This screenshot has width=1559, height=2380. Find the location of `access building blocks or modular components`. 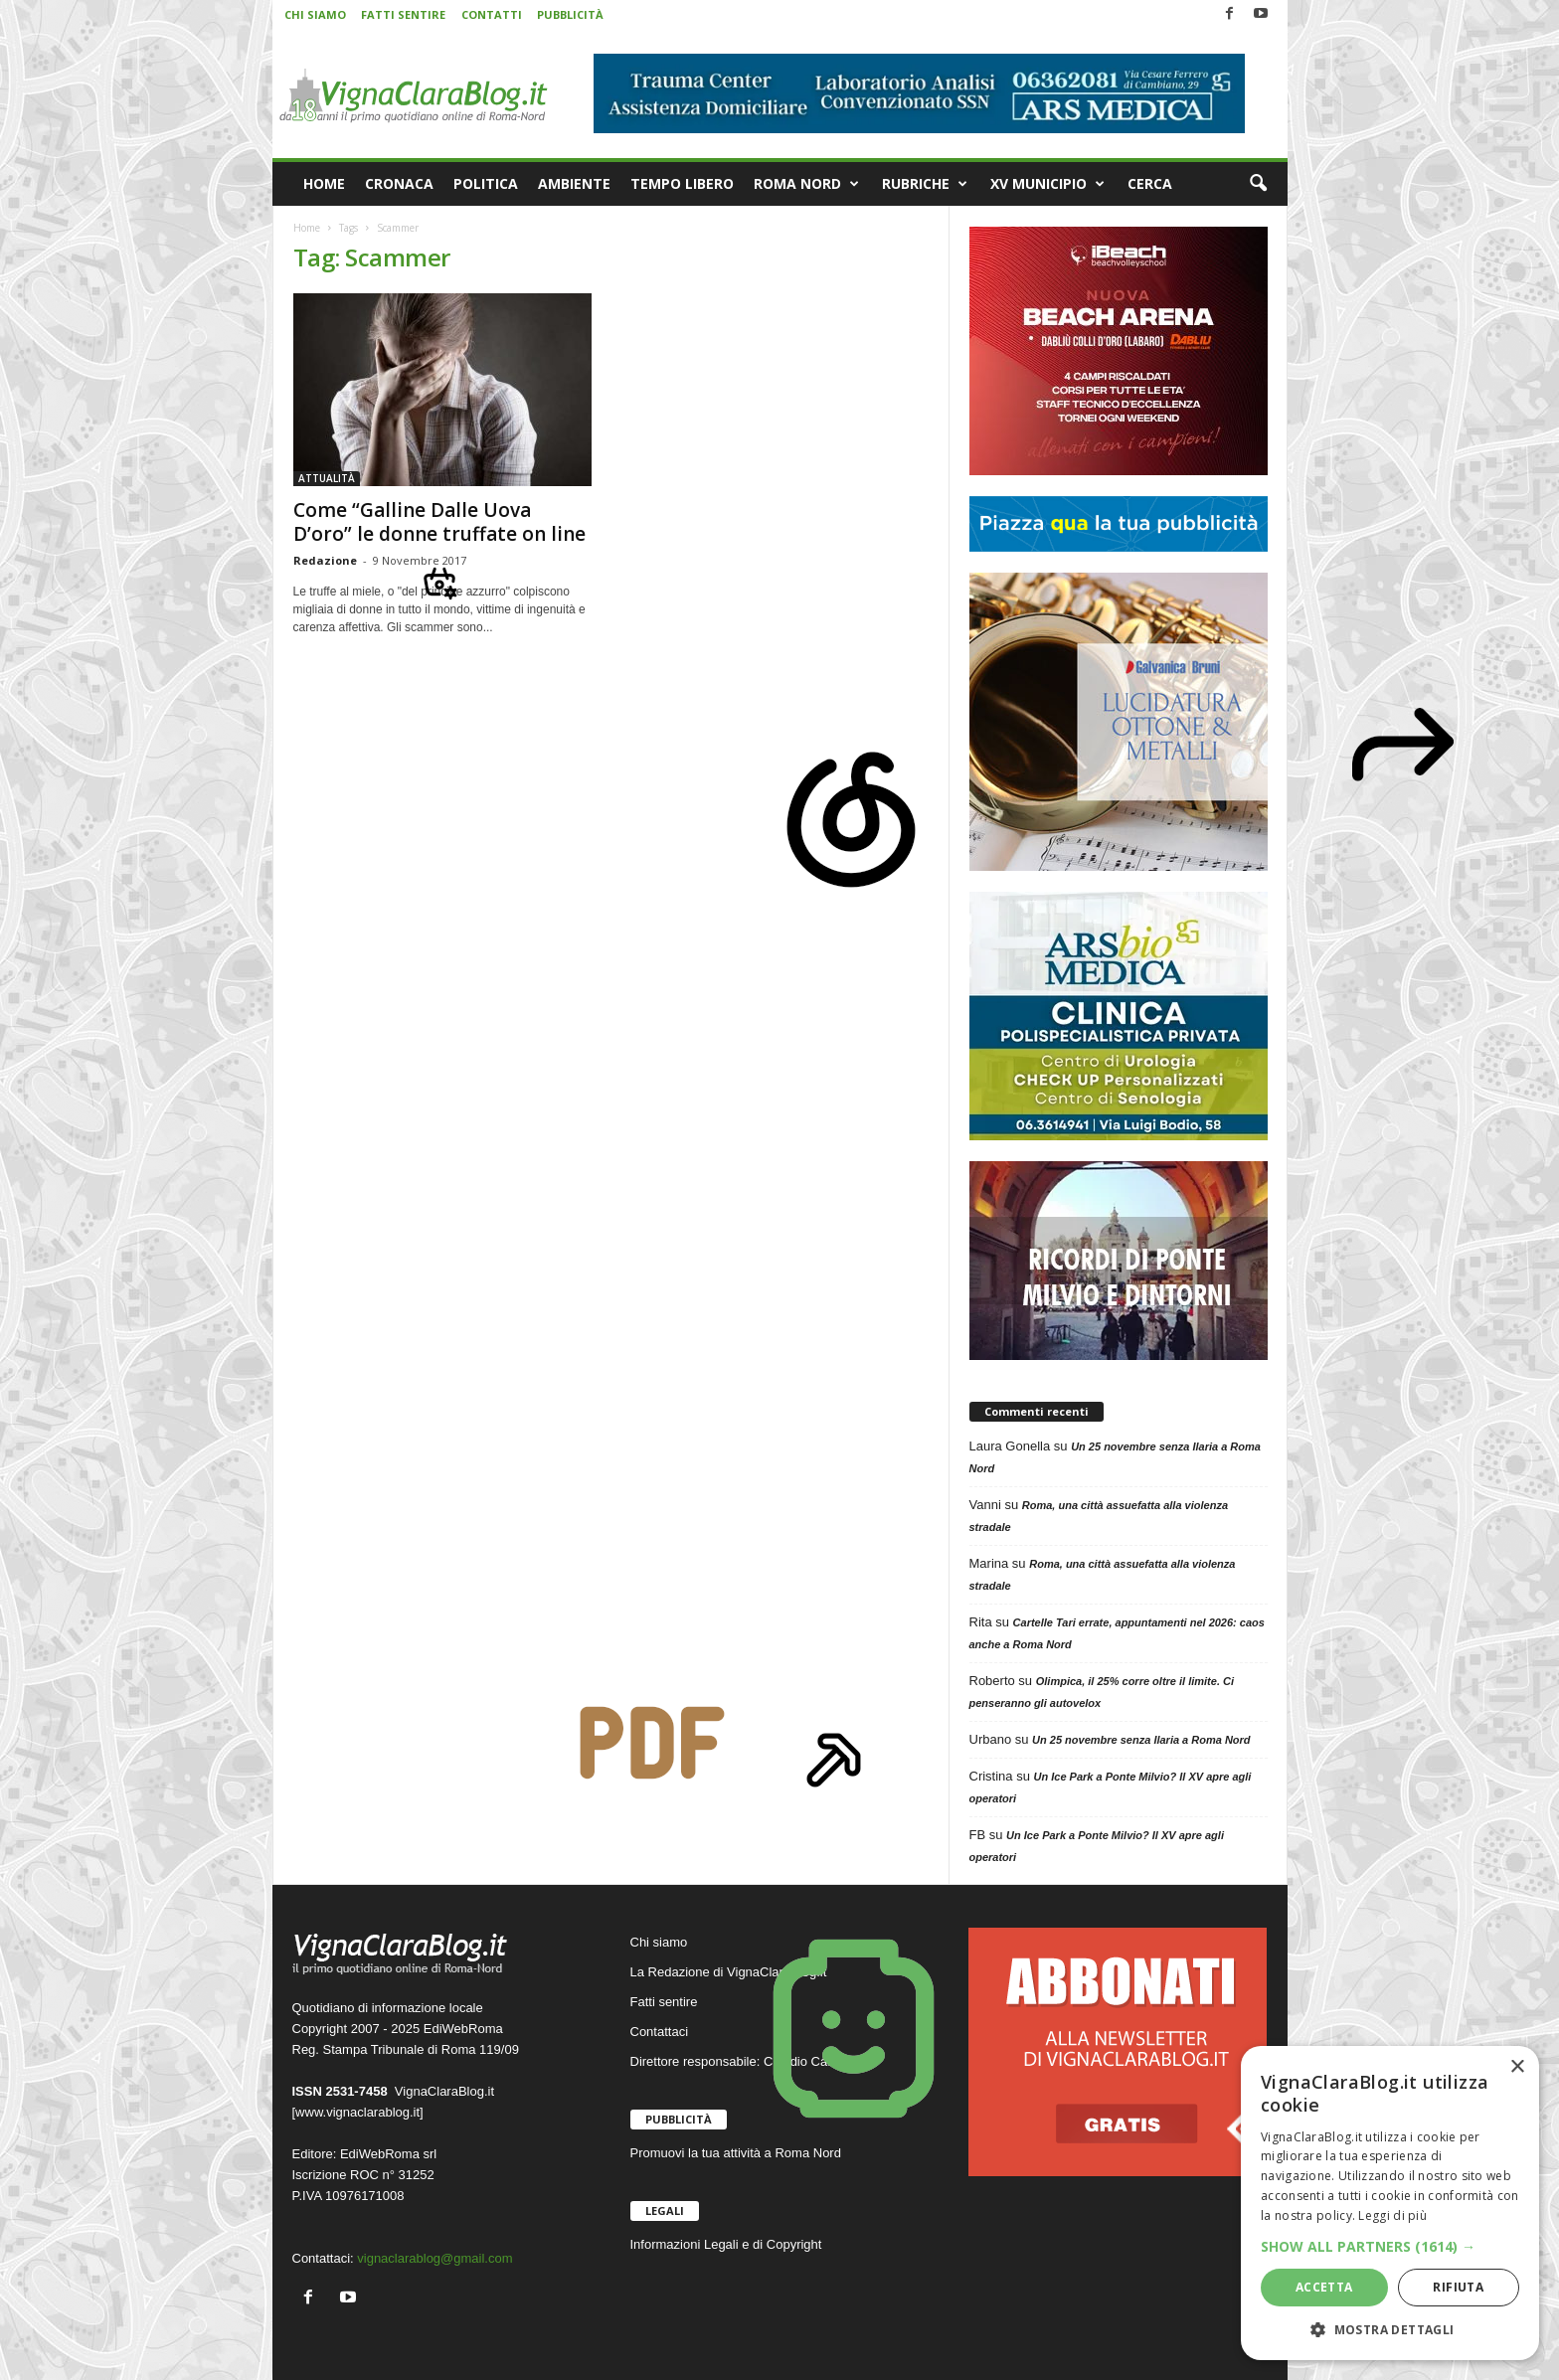

access building blocks or modular components is located at coordinates (853, 2028).